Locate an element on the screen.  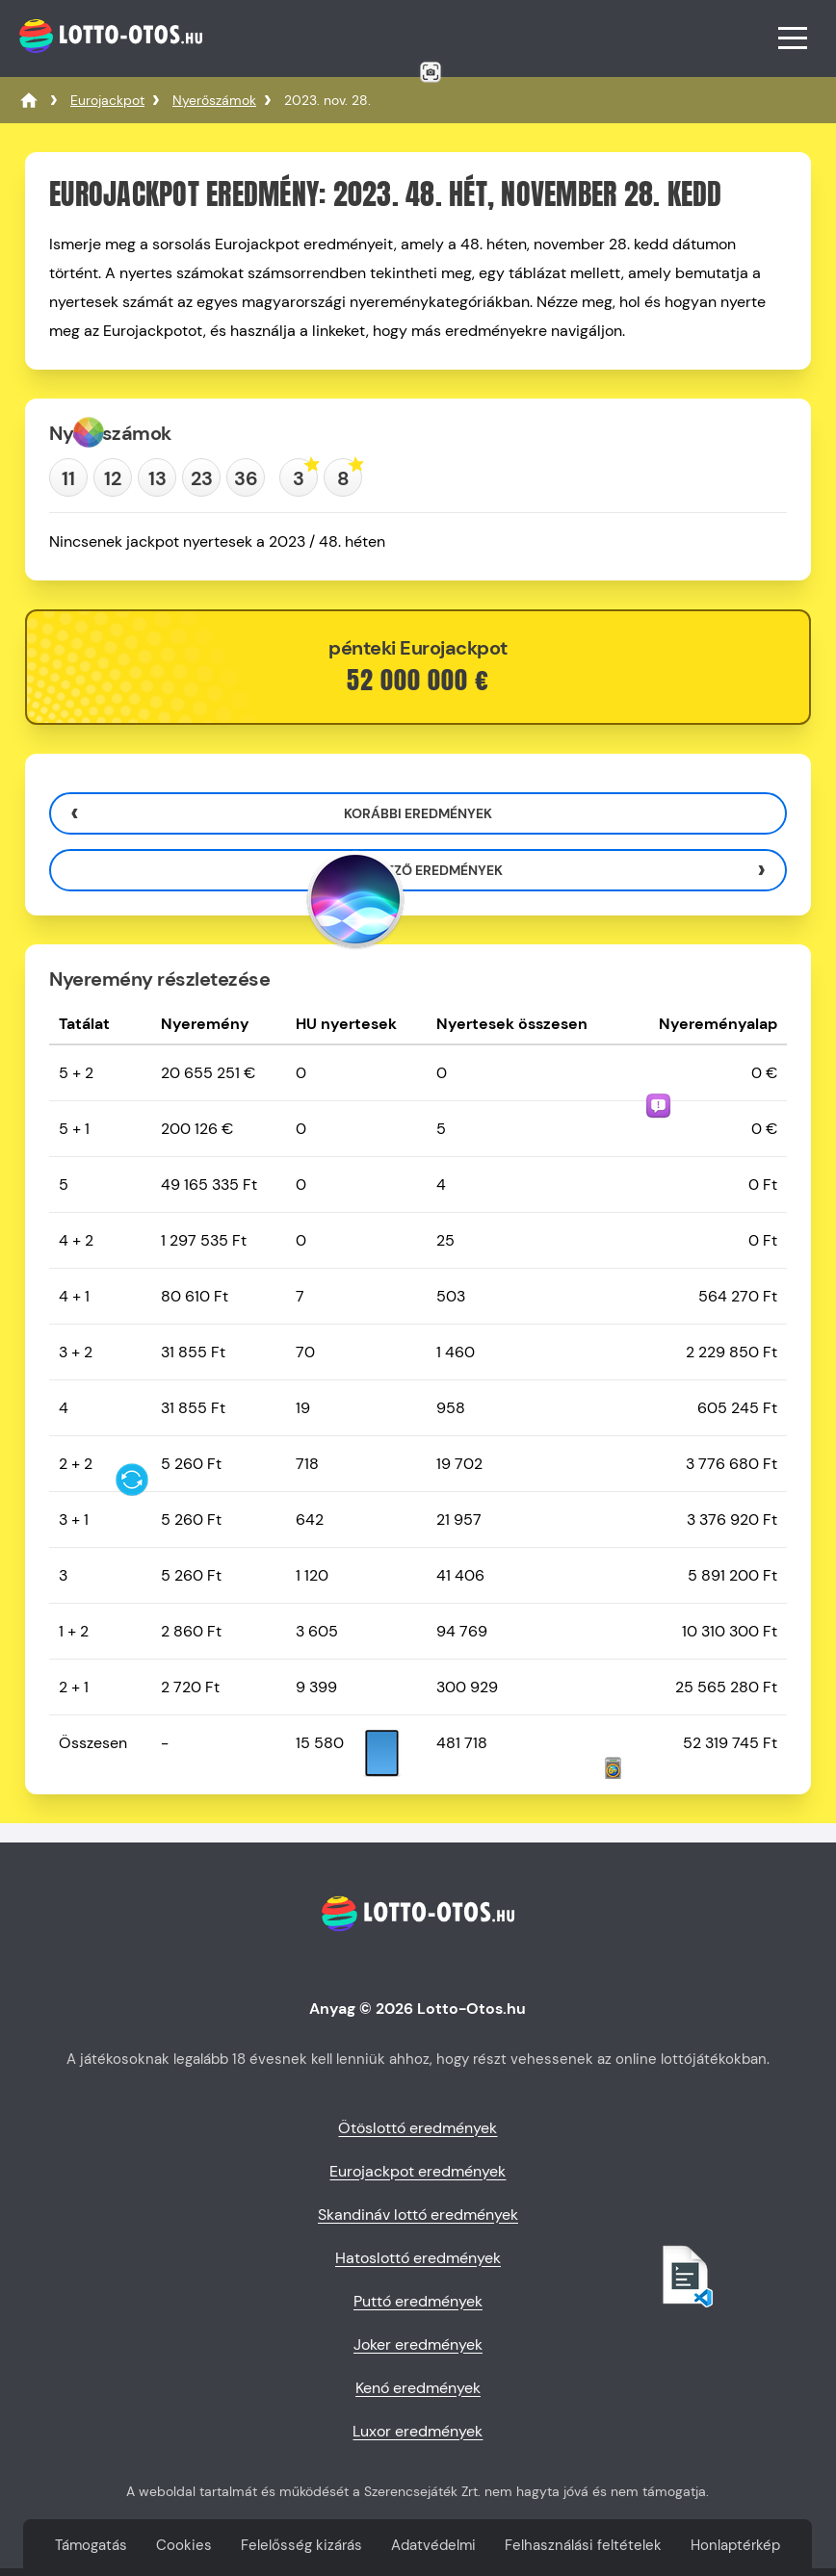
RAID 6+ storage configuration or array is located at coordinates (613, 1767).